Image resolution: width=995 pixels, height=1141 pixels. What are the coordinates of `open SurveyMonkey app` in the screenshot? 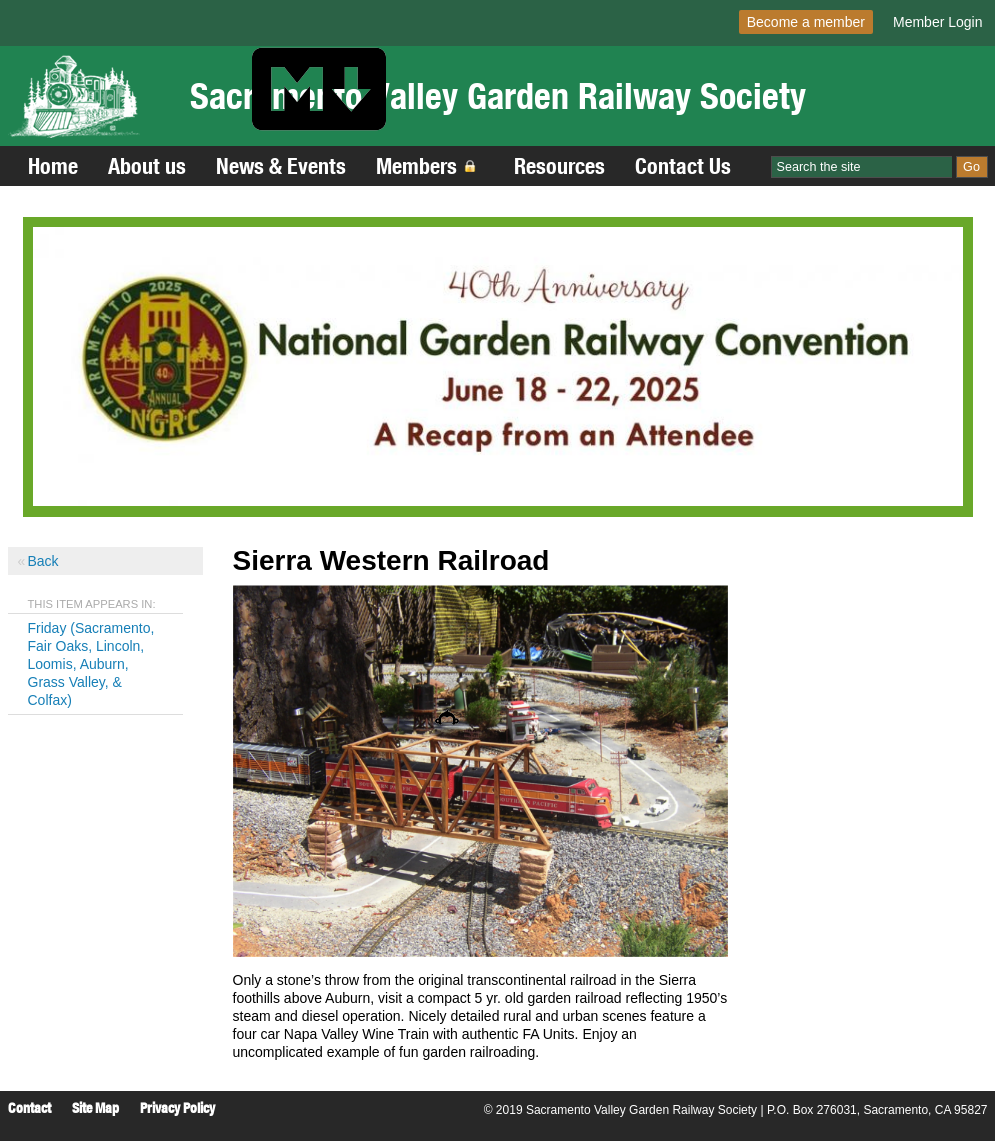 It's located at (447, 717).